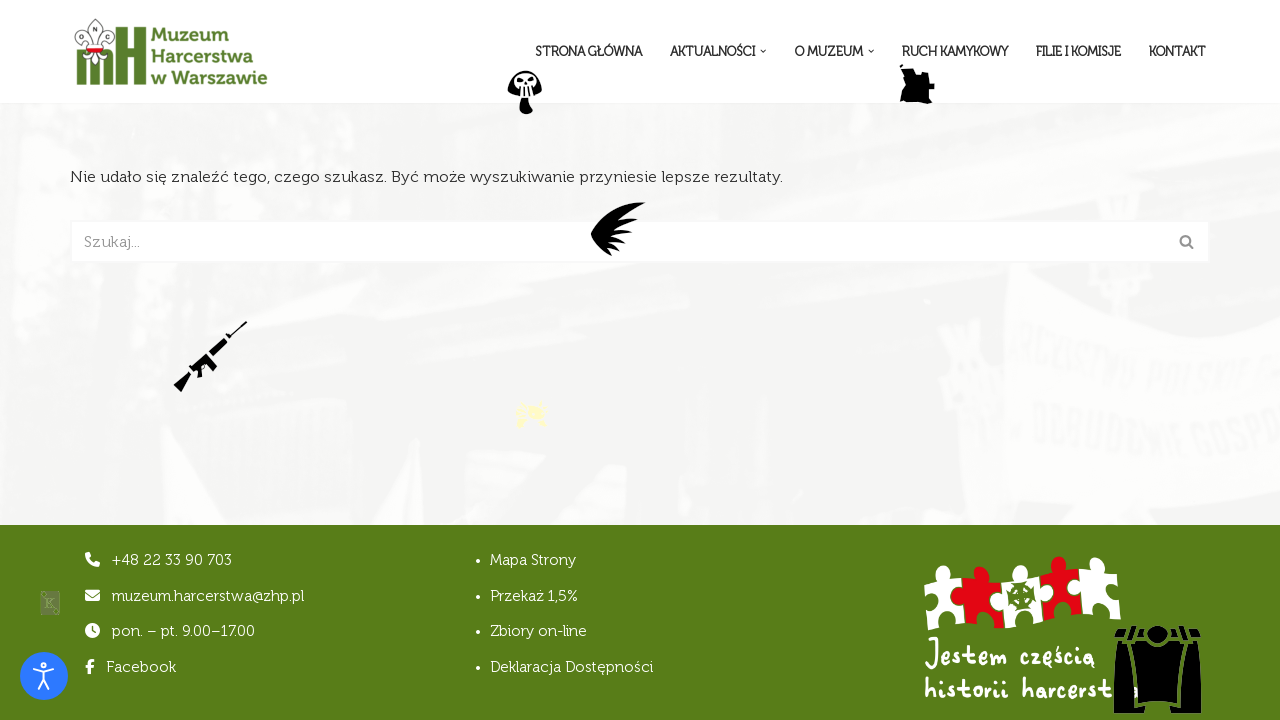  What do you see at coordinates (1157, 669) in the screenshot?
I see `equip basic armor or clothing item` at bounding box center [1157, 669].